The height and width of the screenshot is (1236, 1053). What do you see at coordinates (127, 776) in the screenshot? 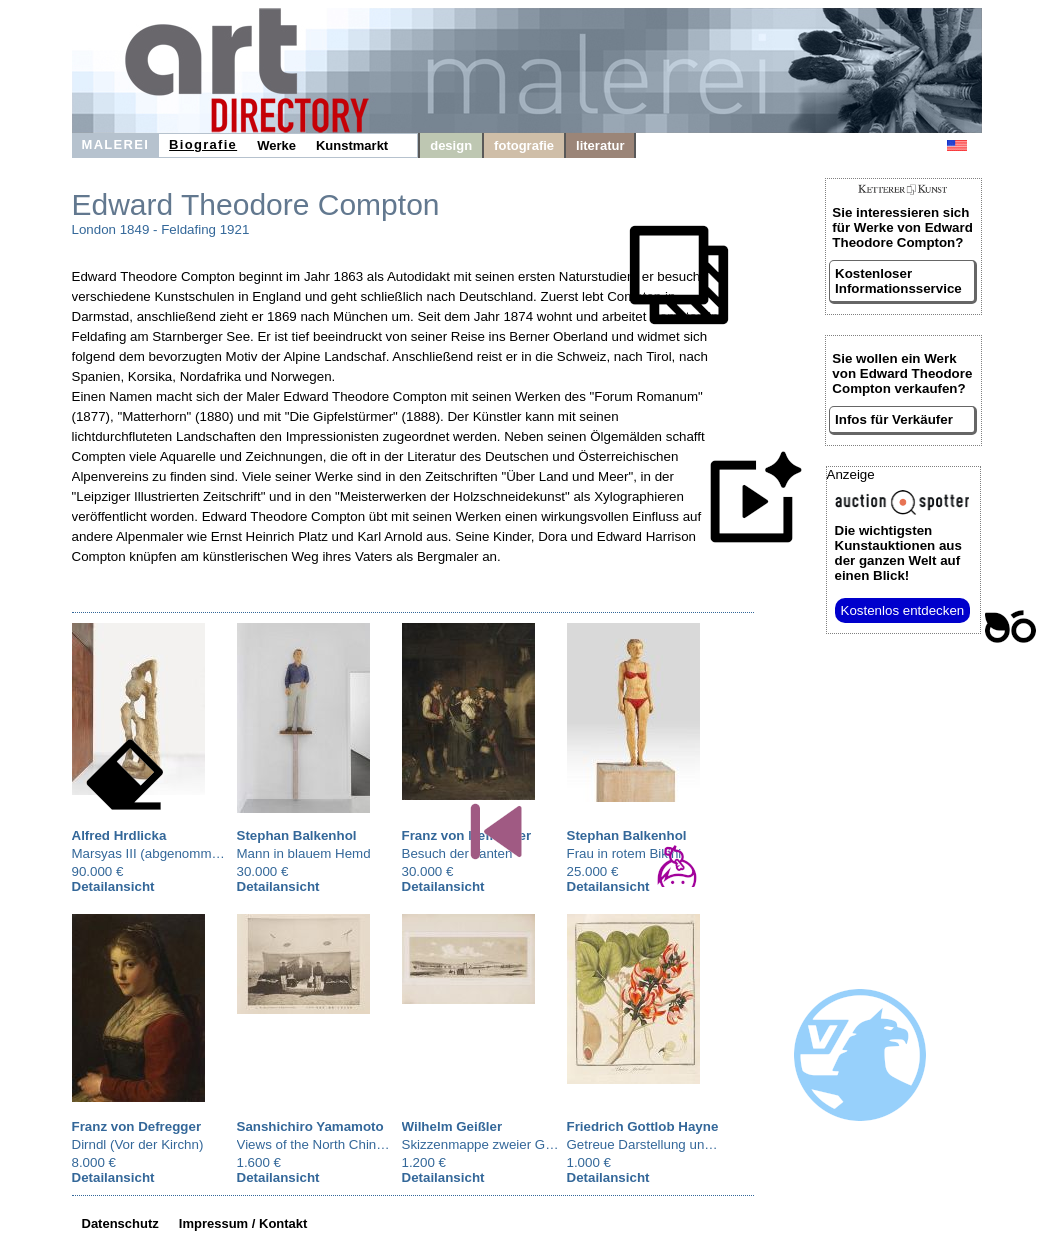
I see `erase or clear content` at bounding box center [127, 776].